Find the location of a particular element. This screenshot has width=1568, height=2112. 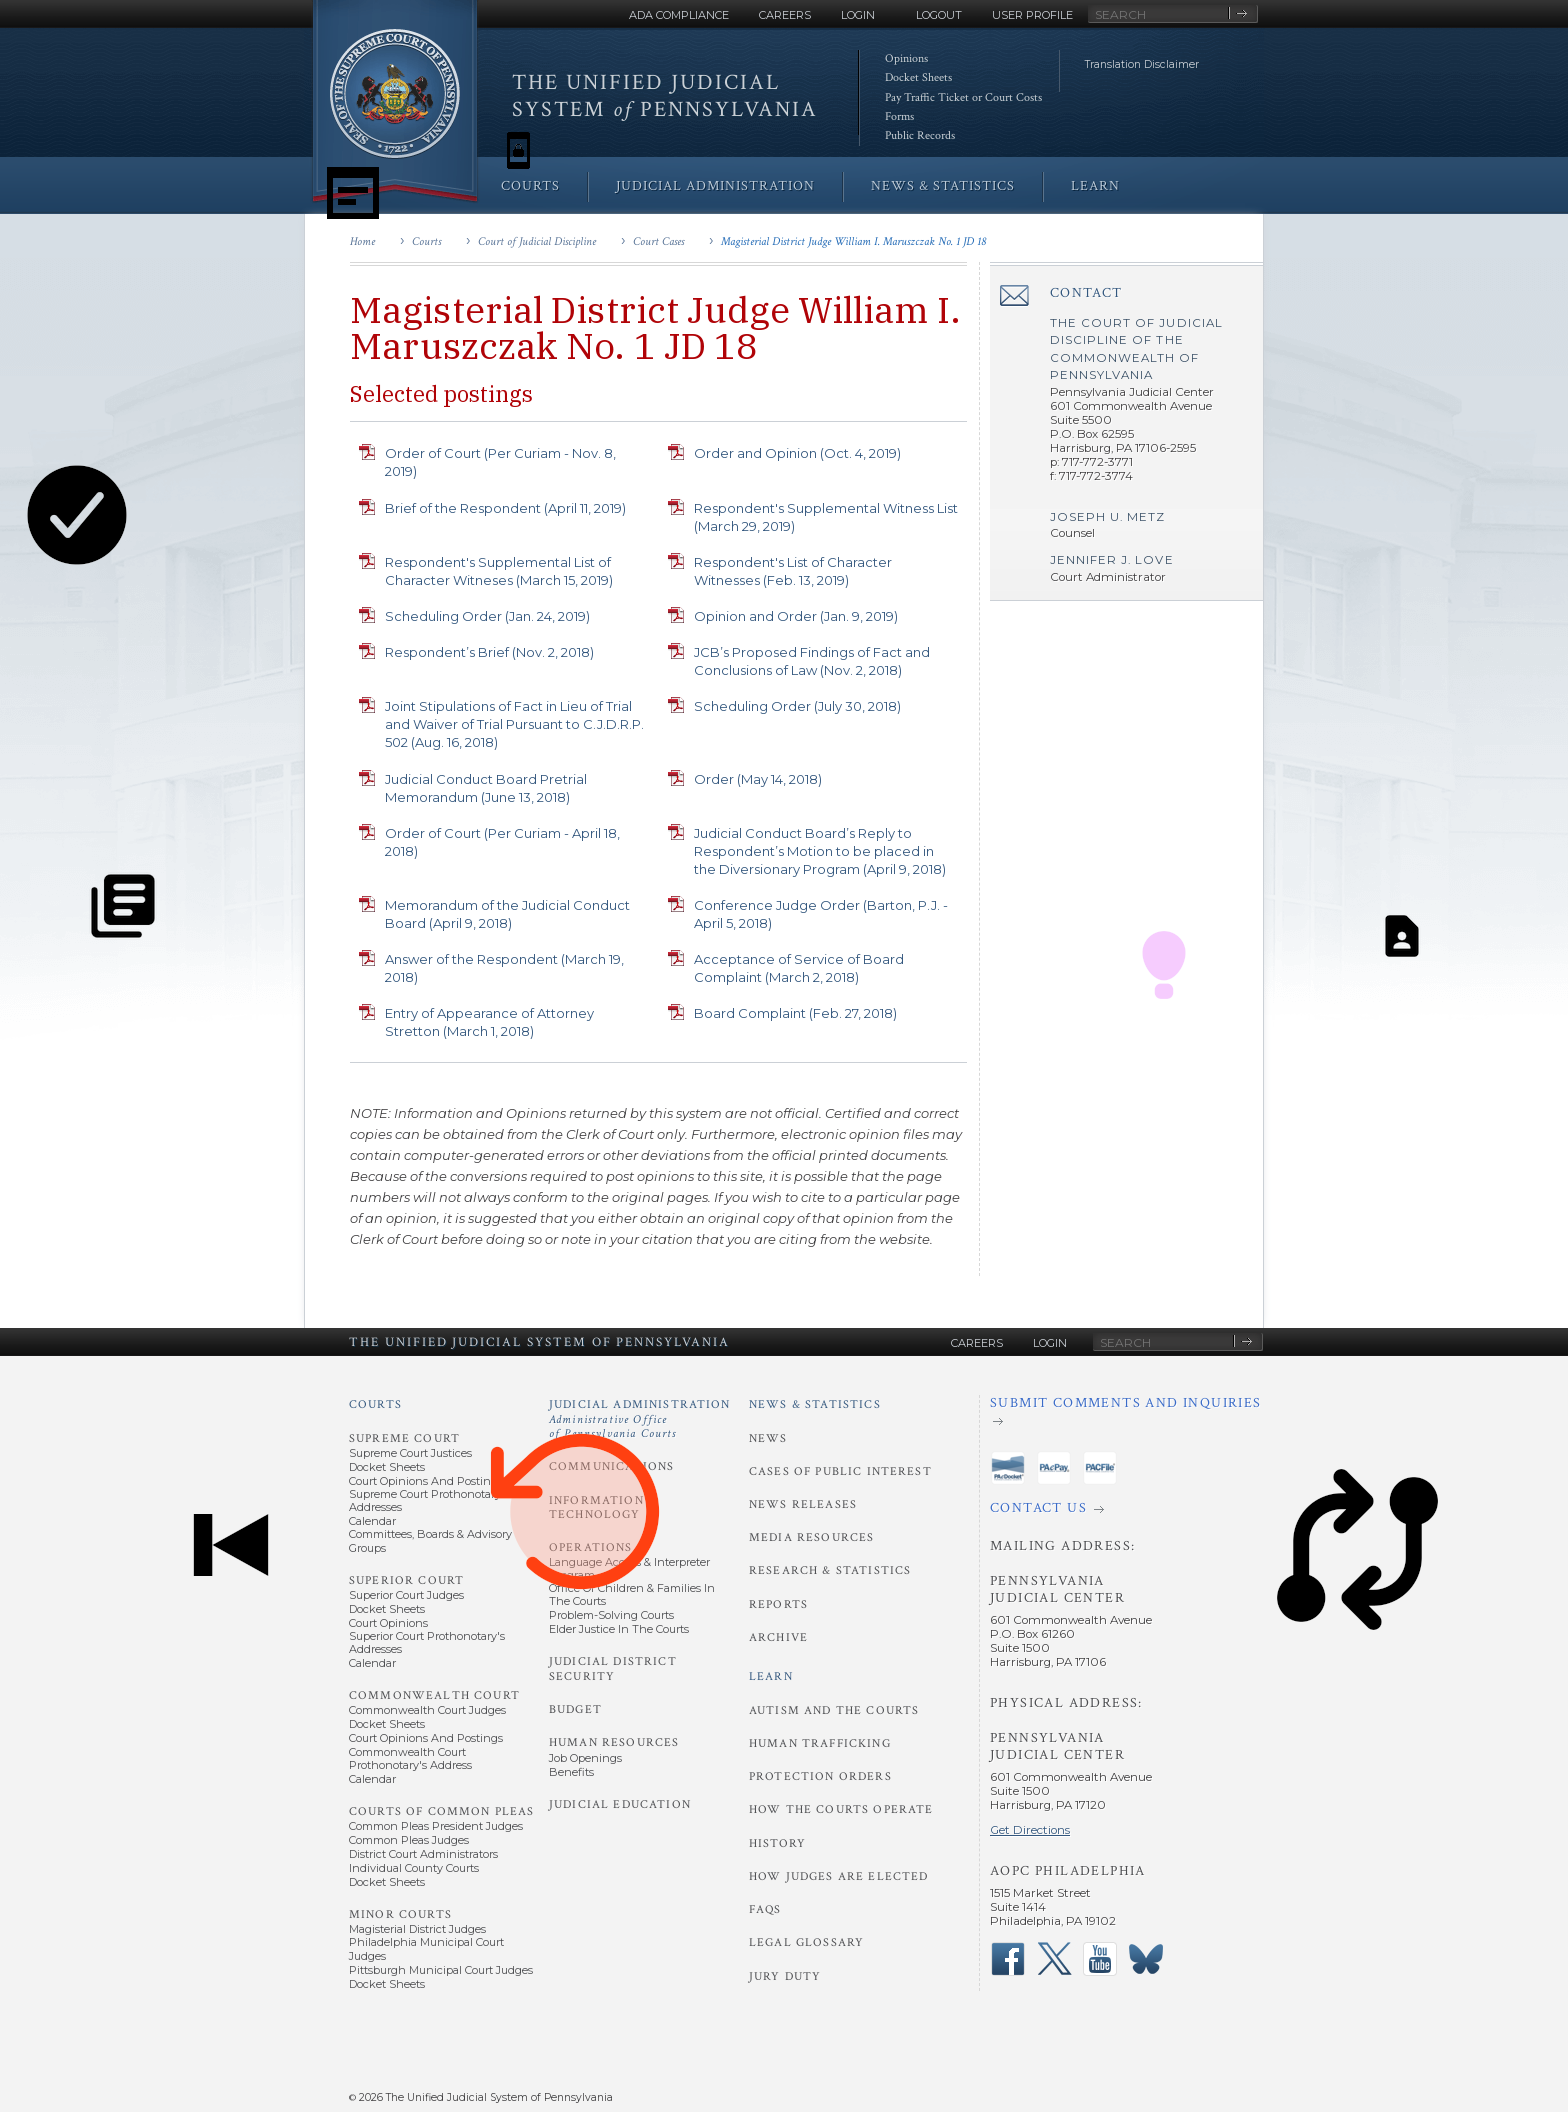

view contact details is located at coordinates (1402, 936).